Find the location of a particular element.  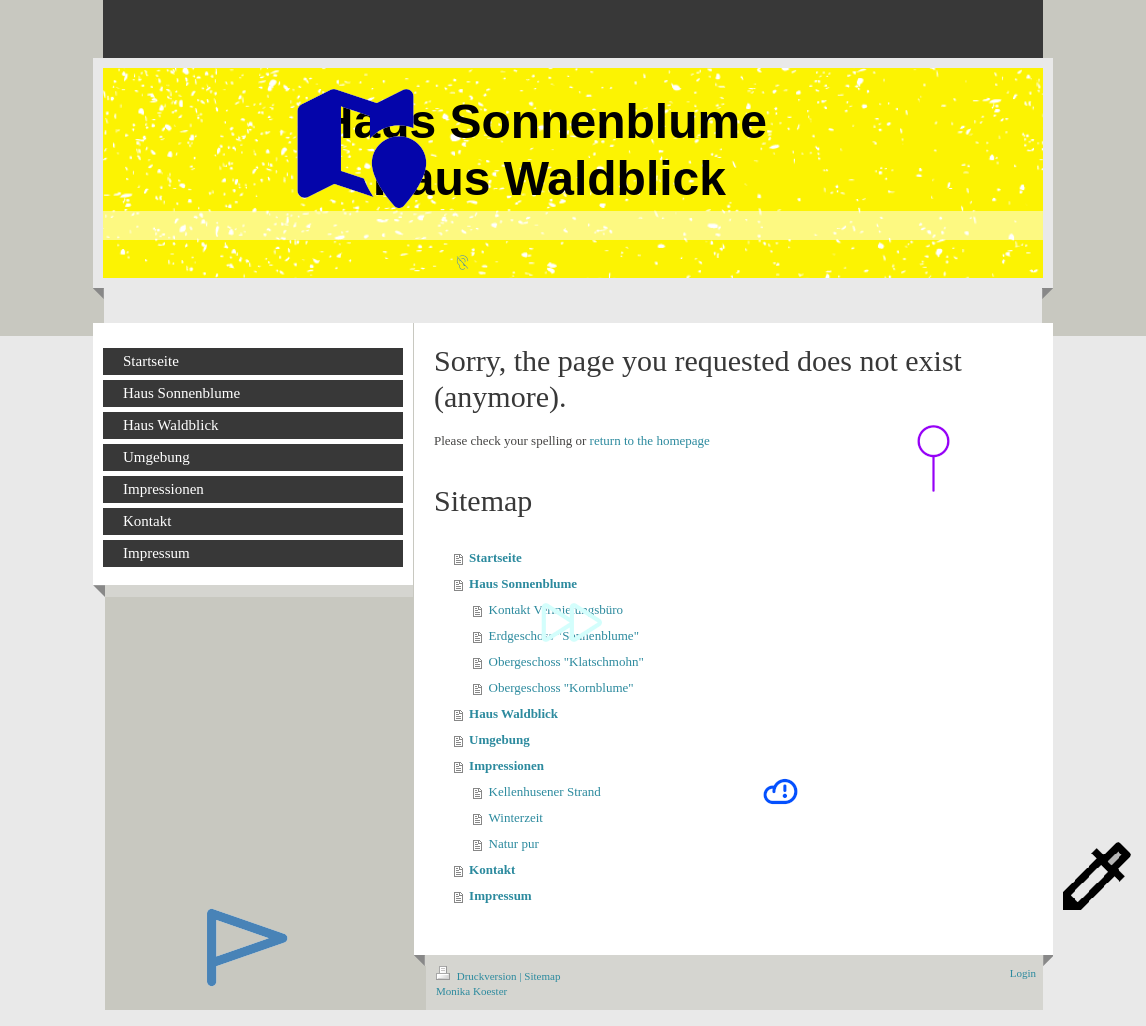

pick a color from the canvas is located at coordinates (1097, 876).